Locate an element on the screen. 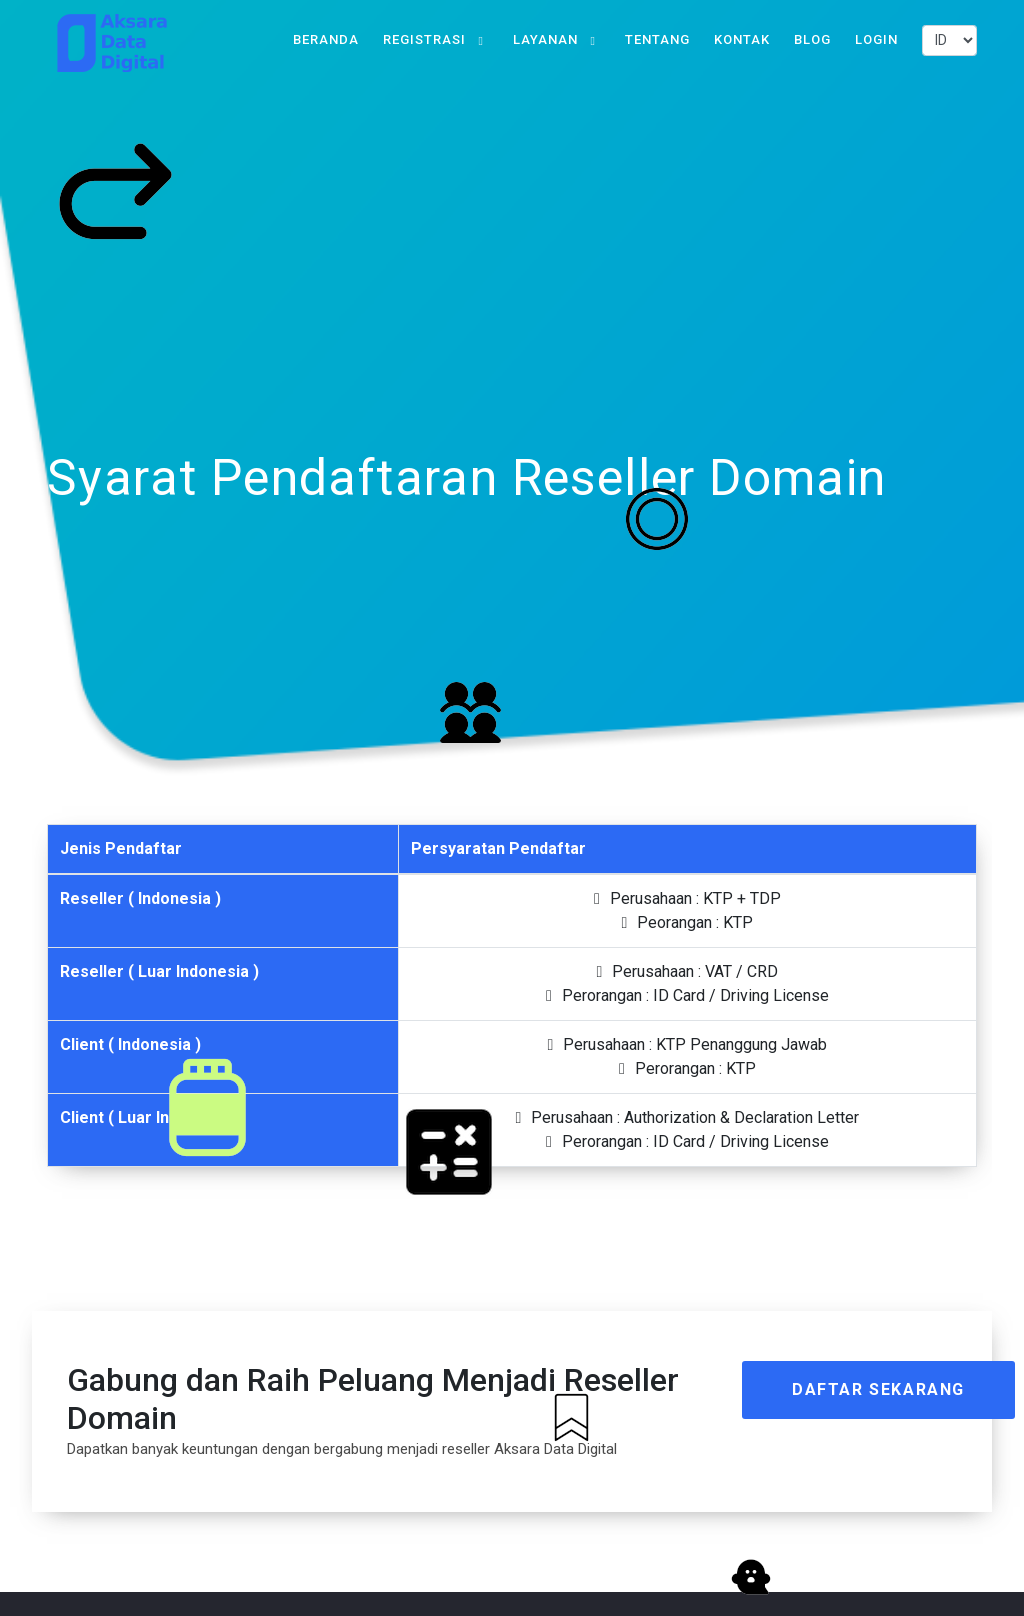 This screenshot has height=1616, width=1024. redo or repeat last action is located at coordinates (115, 195).